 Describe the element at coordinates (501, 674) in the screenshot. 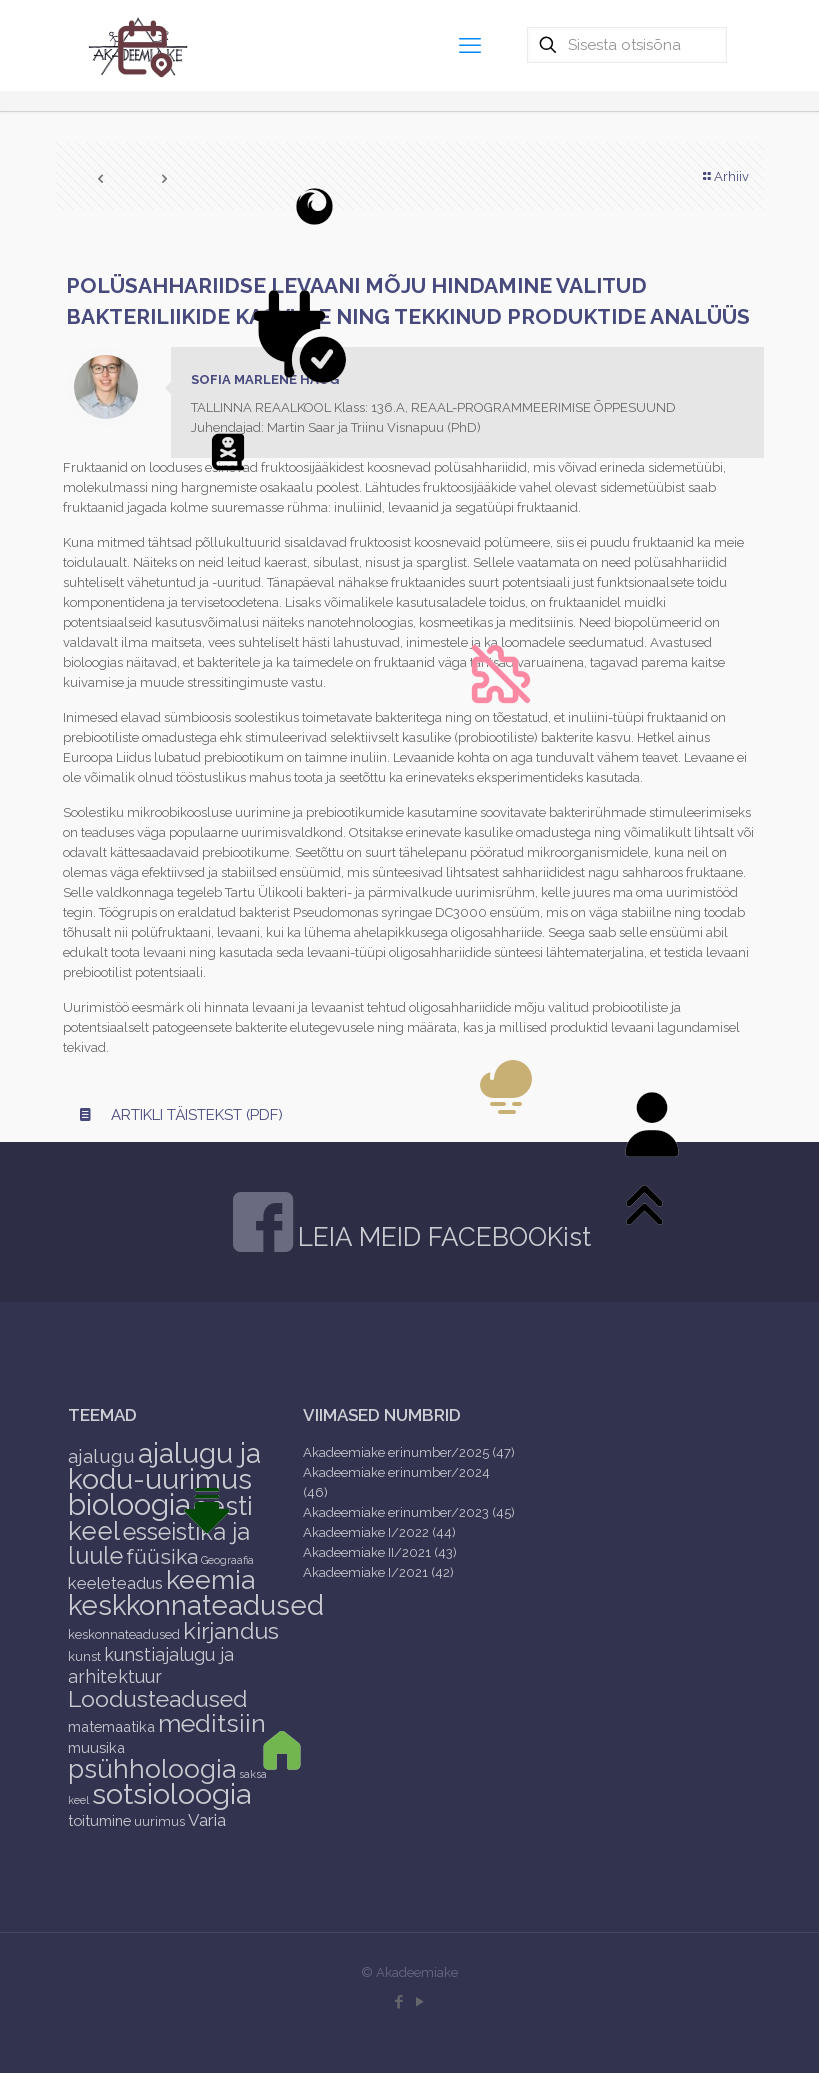

I see `disable or remove an extension or plugin` at that location.